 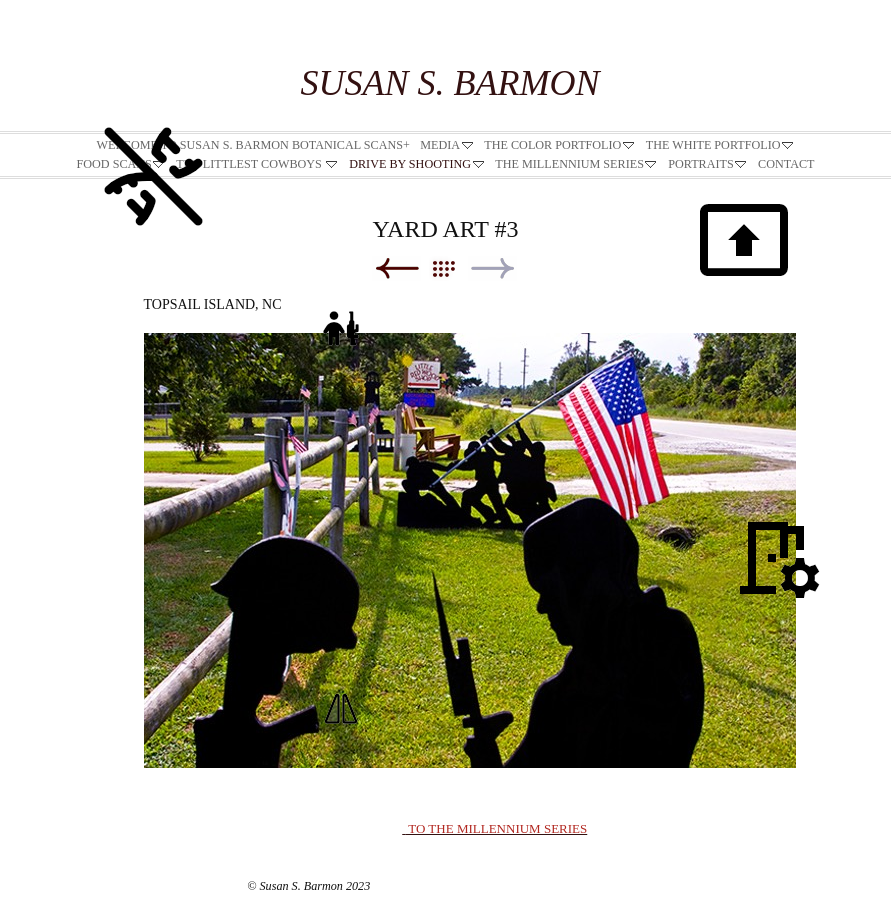 I want to click on disable genetic or DNA-related features, so click(x=153, y=176).